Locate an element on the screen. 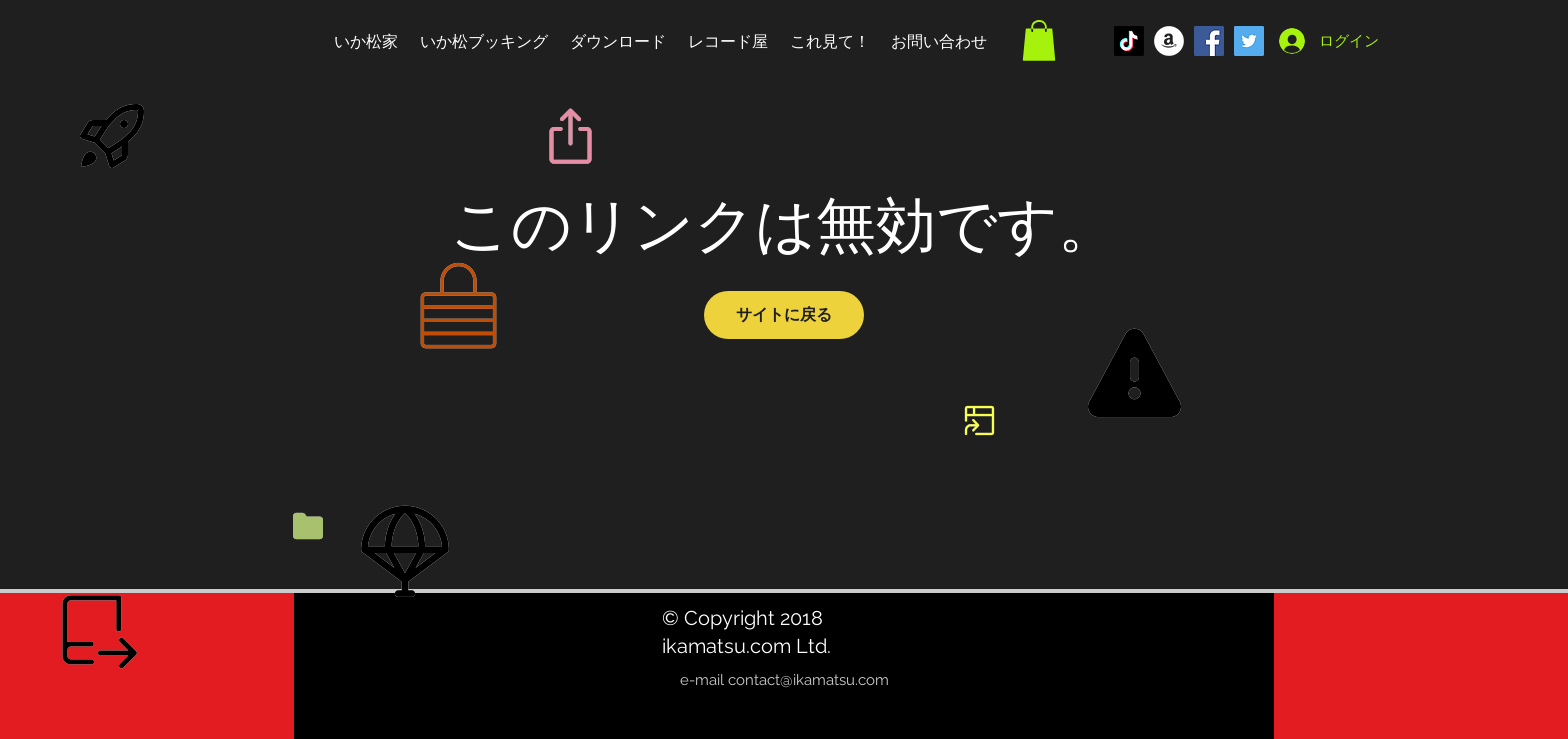 This screenshot has width=1568, height=739. pull changes from a remote repository is located at coordinates (97, 635).